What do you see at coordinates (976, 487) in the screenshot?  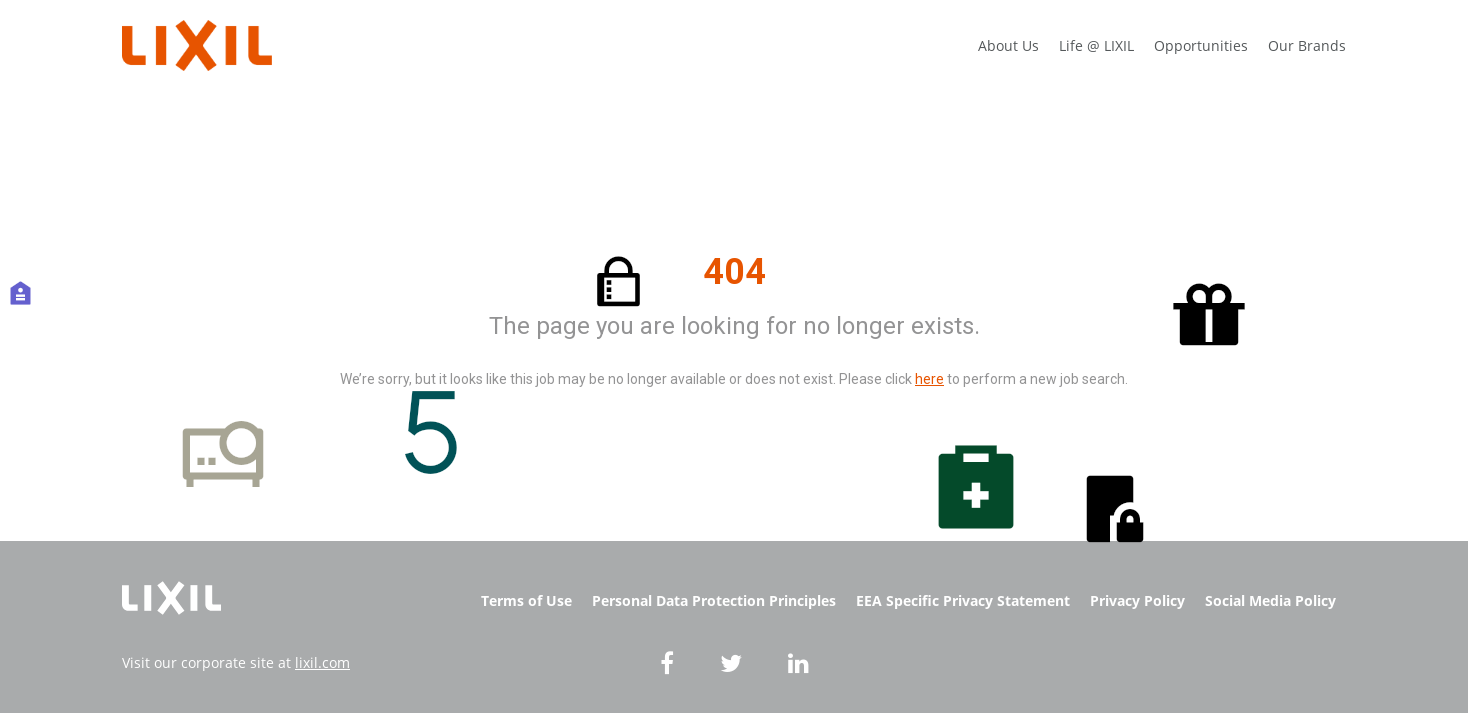 I see `access medical records or patient files` at bounding box center [976, 487].